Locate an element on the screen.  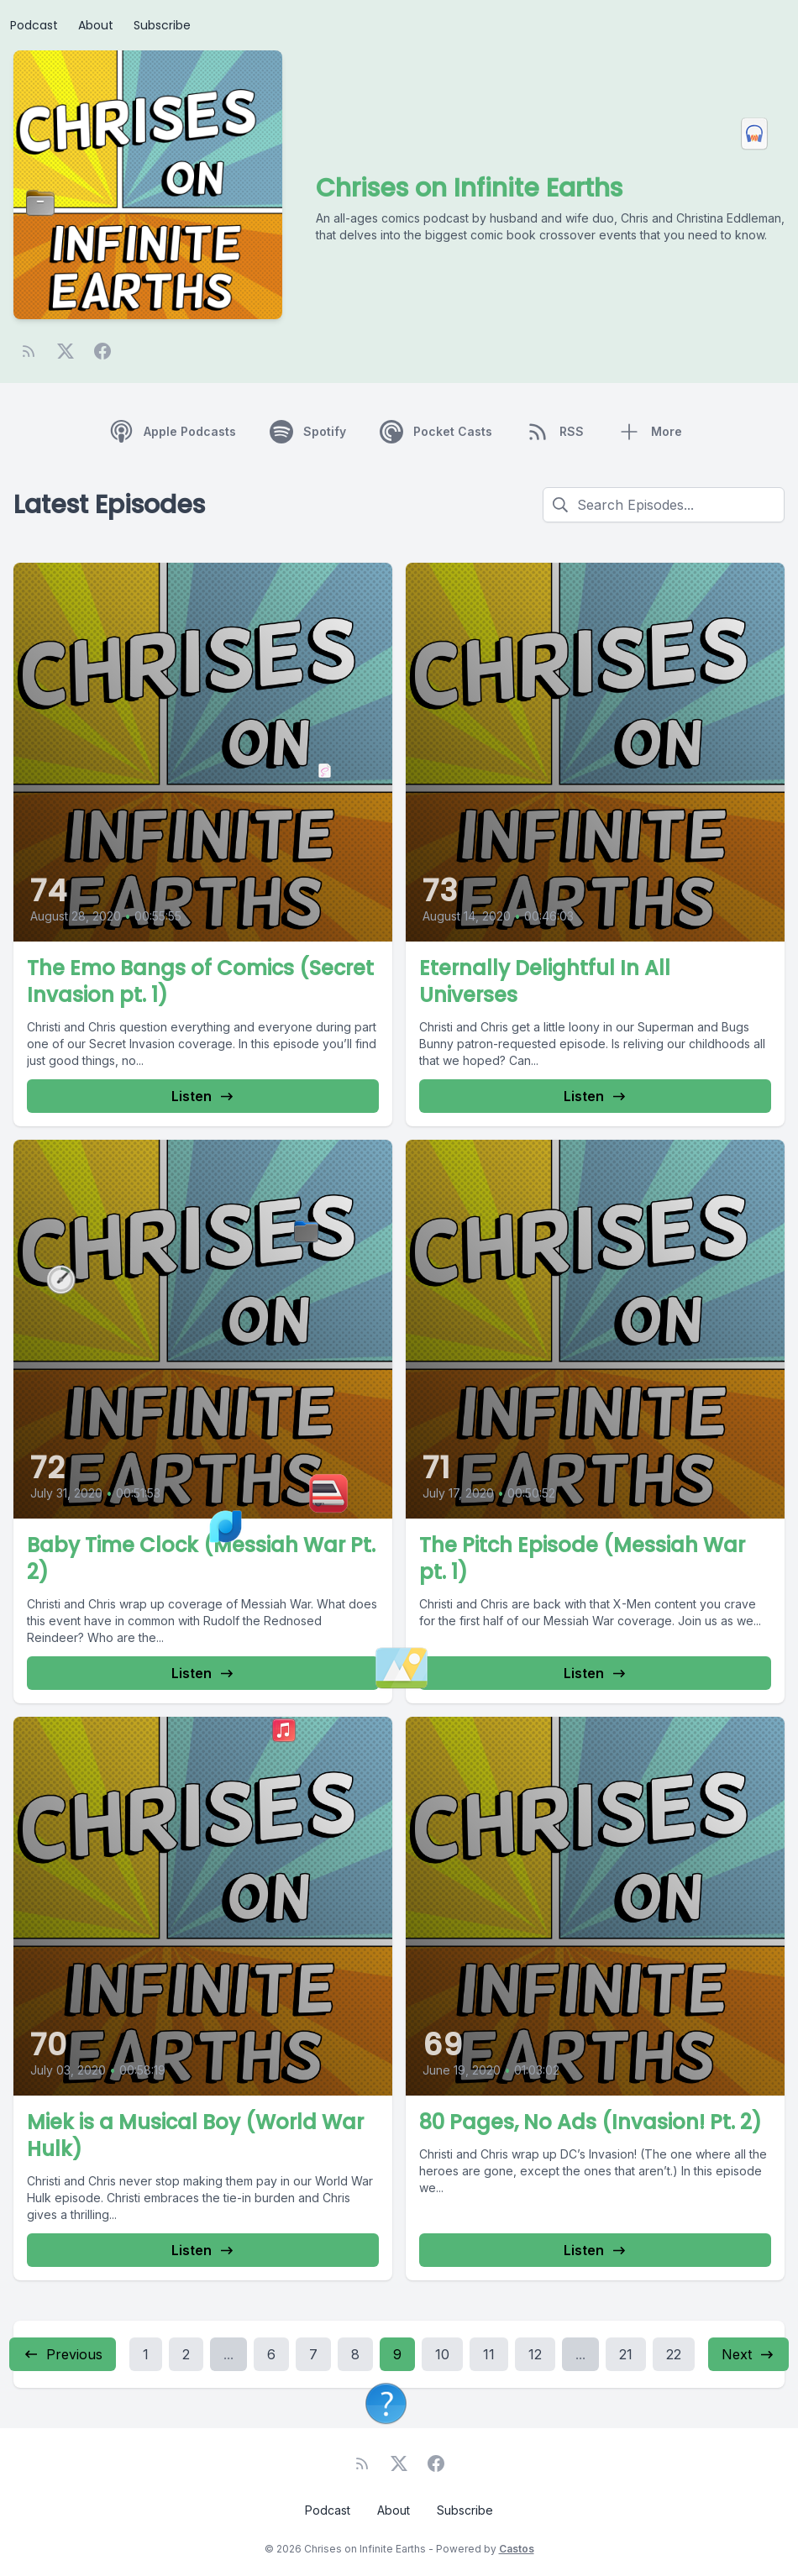
open the file manager application is located at coordinates (40, 202).